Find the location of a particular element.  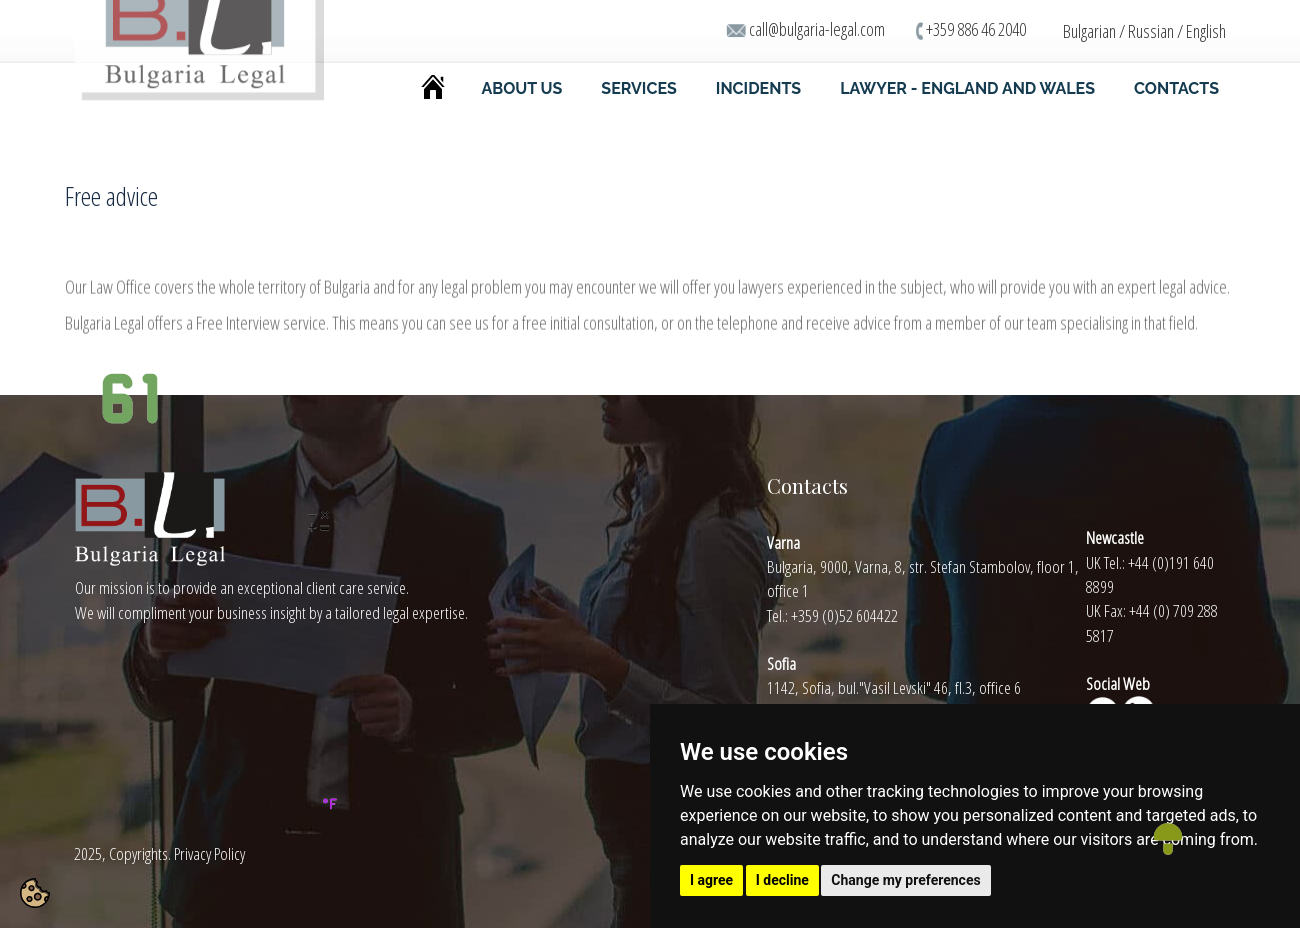

browse or access food/ingredient categories is located at coordinates (1168, 839).